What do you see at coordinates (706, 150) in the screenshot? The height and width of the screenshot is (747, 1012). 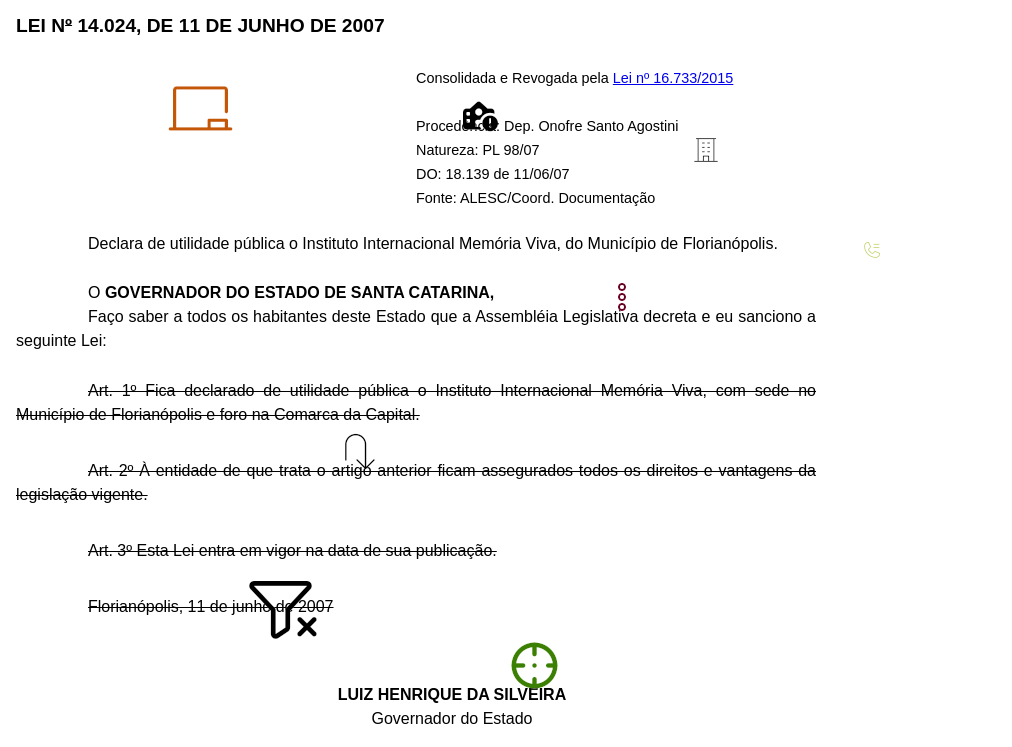 I see `view company or business information` at bounding box center [706, 150].